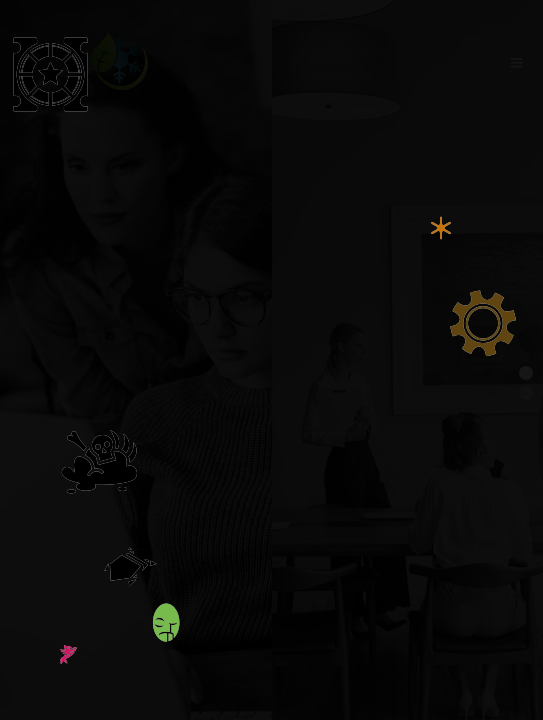  Describe the element at coordinates (50, 74) in the screenshot. I see `imperial faction or empire team selector` at that location.